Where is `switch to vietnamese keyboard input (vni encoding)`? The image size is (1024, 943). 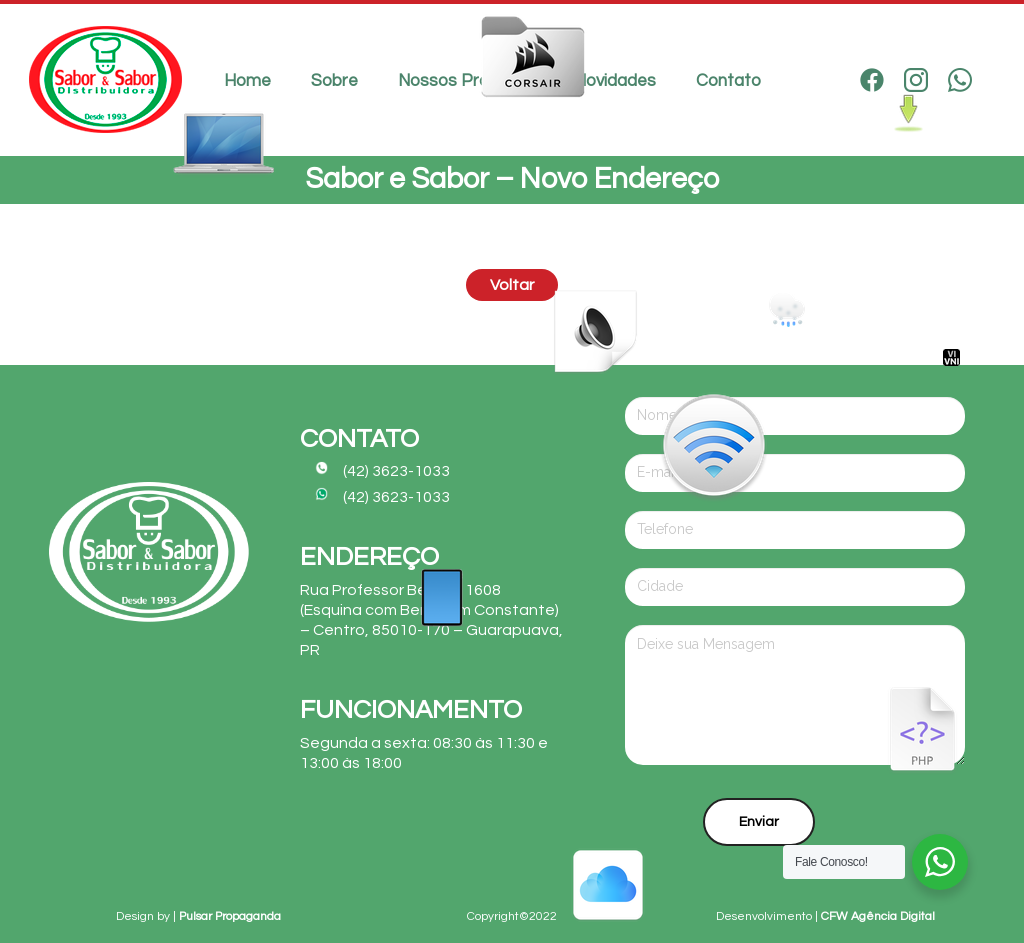
switch to vietnamese keyboard input (vni encoding) is located at coordinates (951, 357).